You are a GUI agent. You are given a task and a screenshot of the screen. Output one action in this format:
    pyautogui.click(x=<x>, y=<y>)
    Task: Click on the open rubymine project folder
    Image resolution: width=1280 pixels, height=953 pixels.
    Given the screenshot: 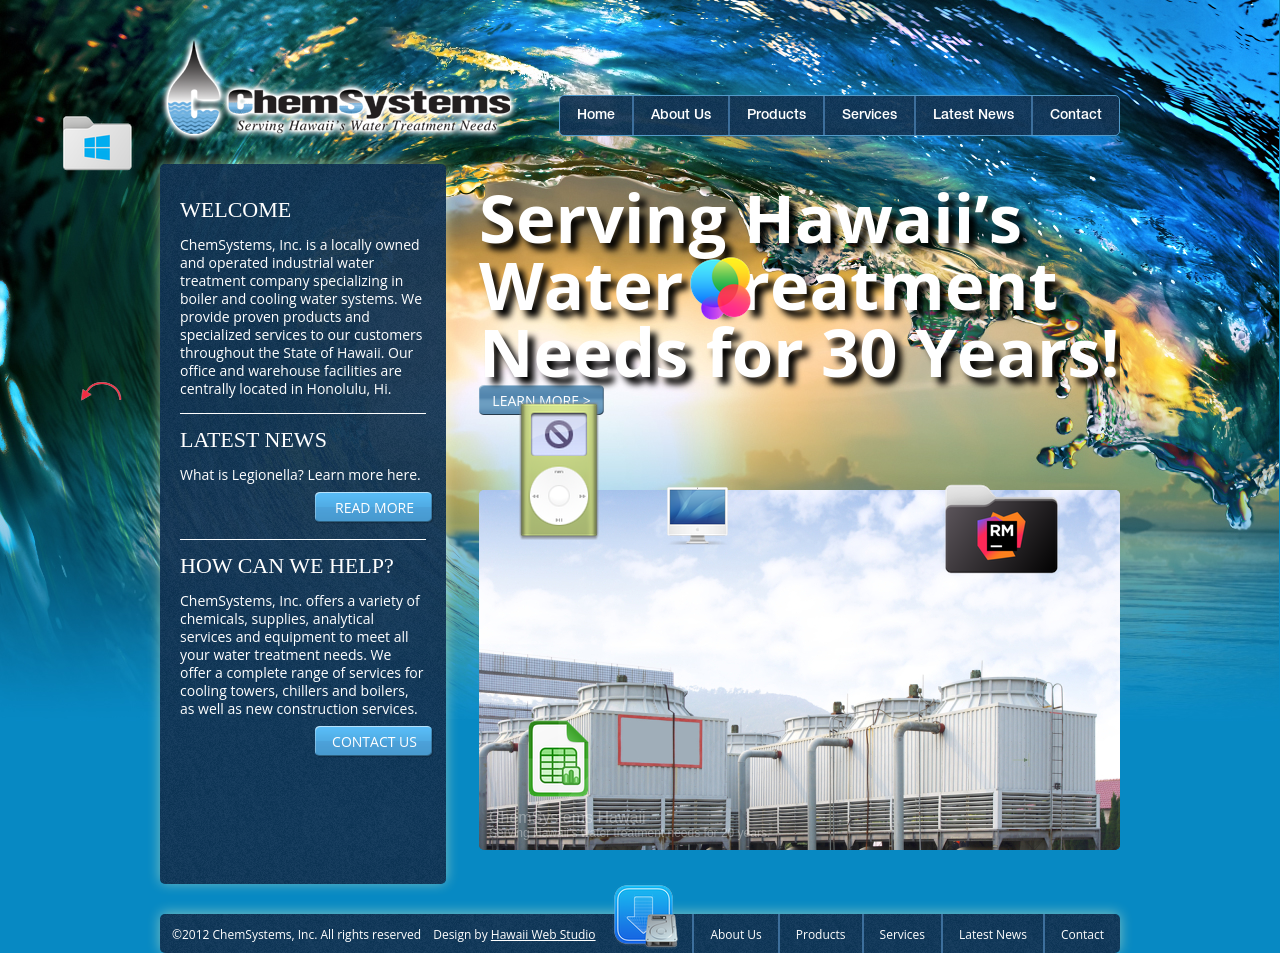 What is the action you would take?
    pyautogui.click(x=1001, y=532)
    